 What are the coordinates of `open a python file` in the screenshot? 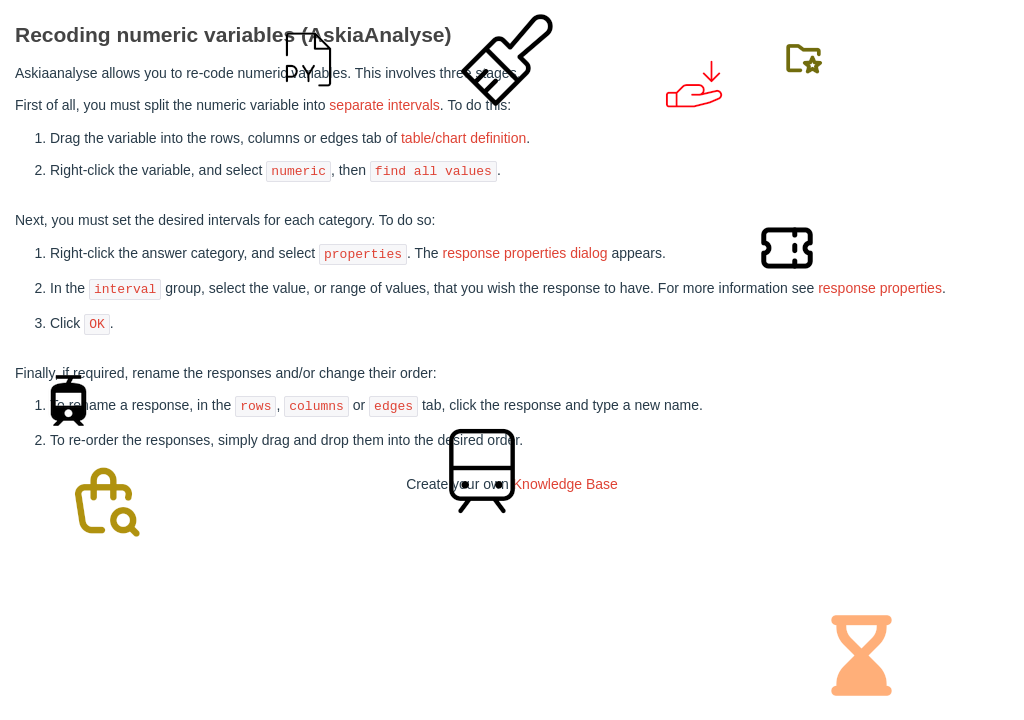 It's located at (308, 59).